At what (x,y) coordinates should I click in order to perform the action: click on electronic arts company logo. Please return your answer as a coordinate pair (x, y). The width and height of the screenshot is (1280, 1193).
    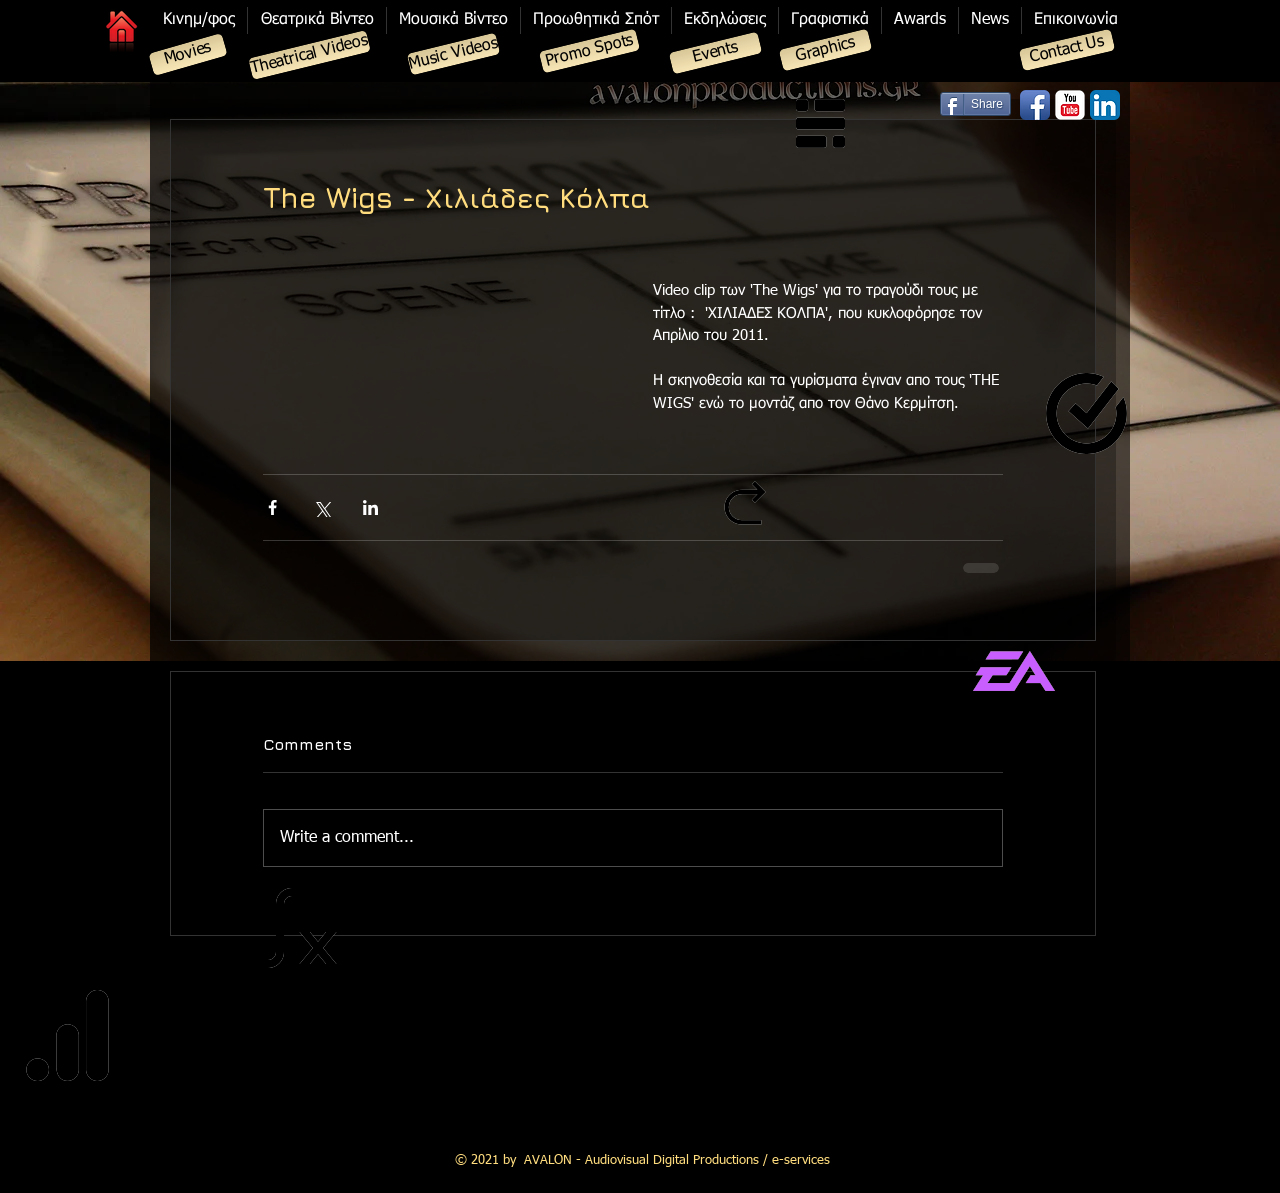
    Looking at the image, I should click on (1014, 671).